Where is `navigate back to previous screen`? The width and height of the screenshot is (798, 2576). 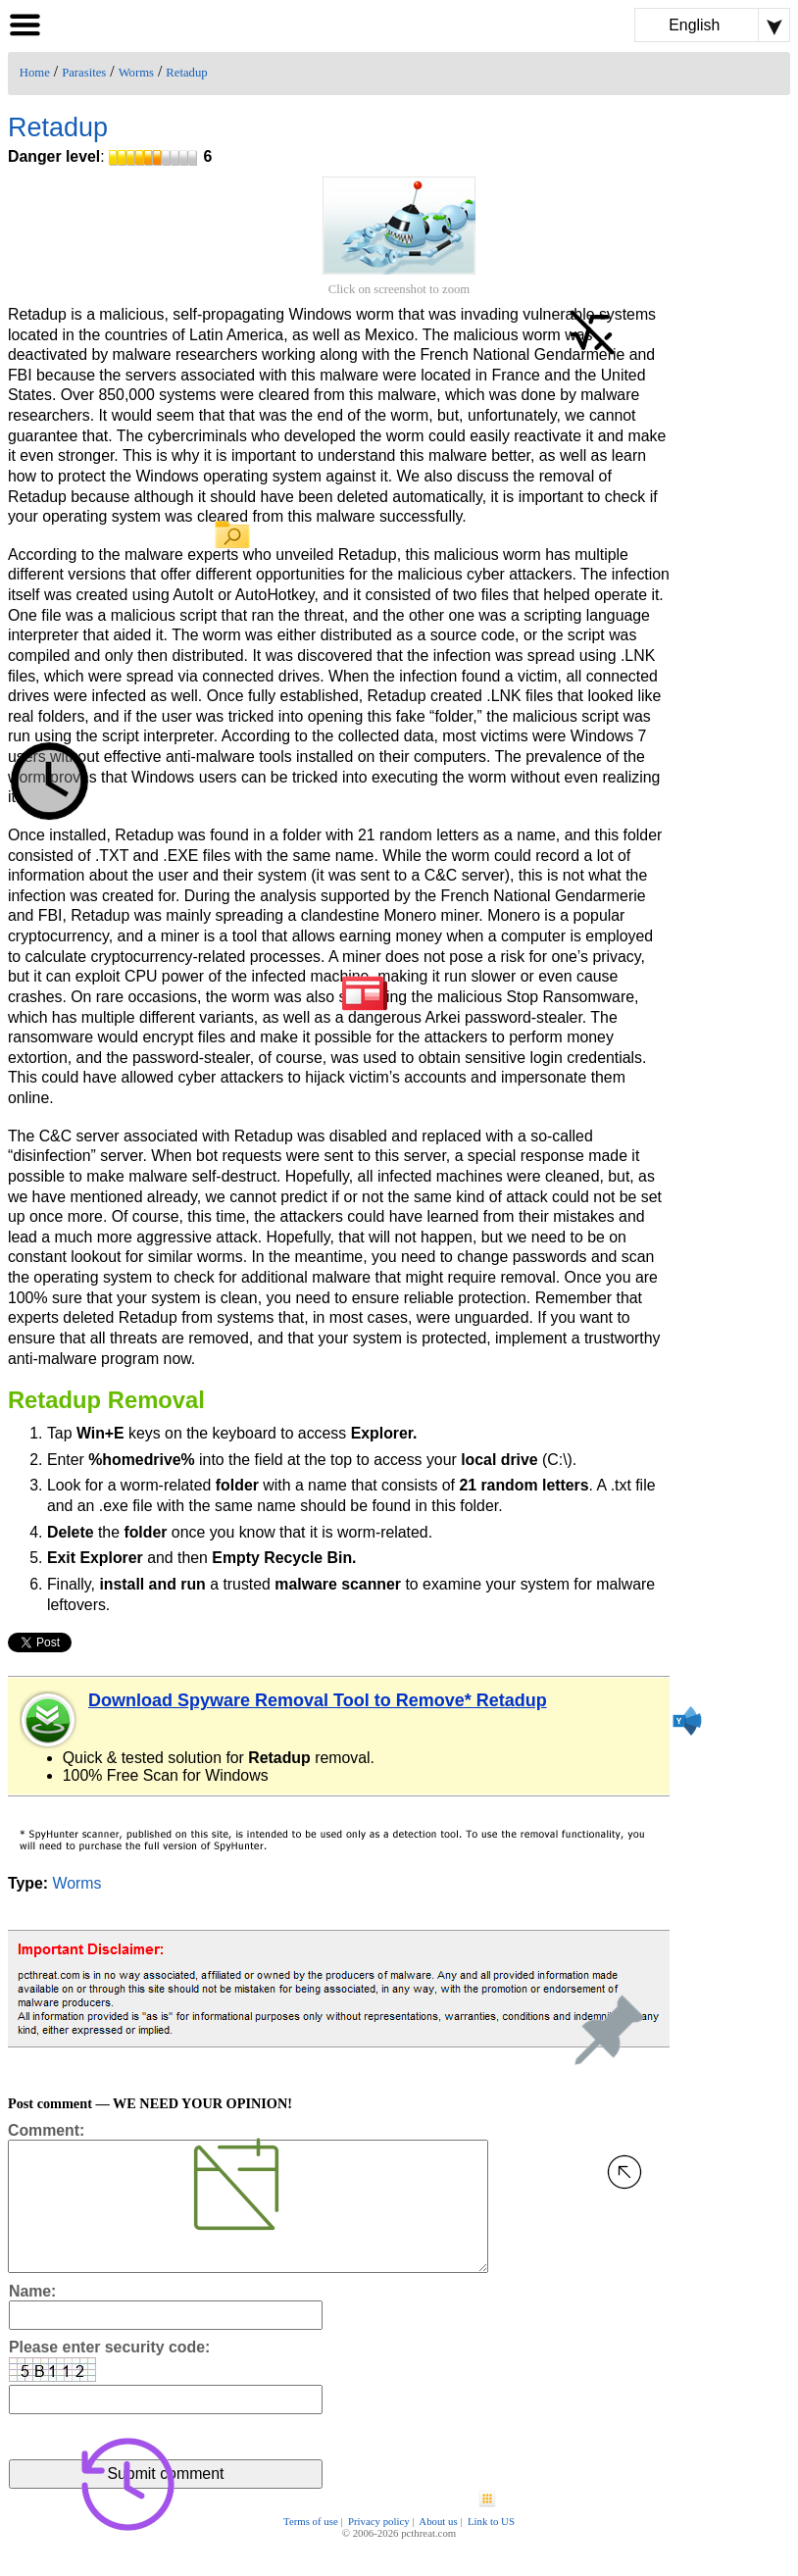 navigate back to previous screen is located at coordinates (624, 2172).